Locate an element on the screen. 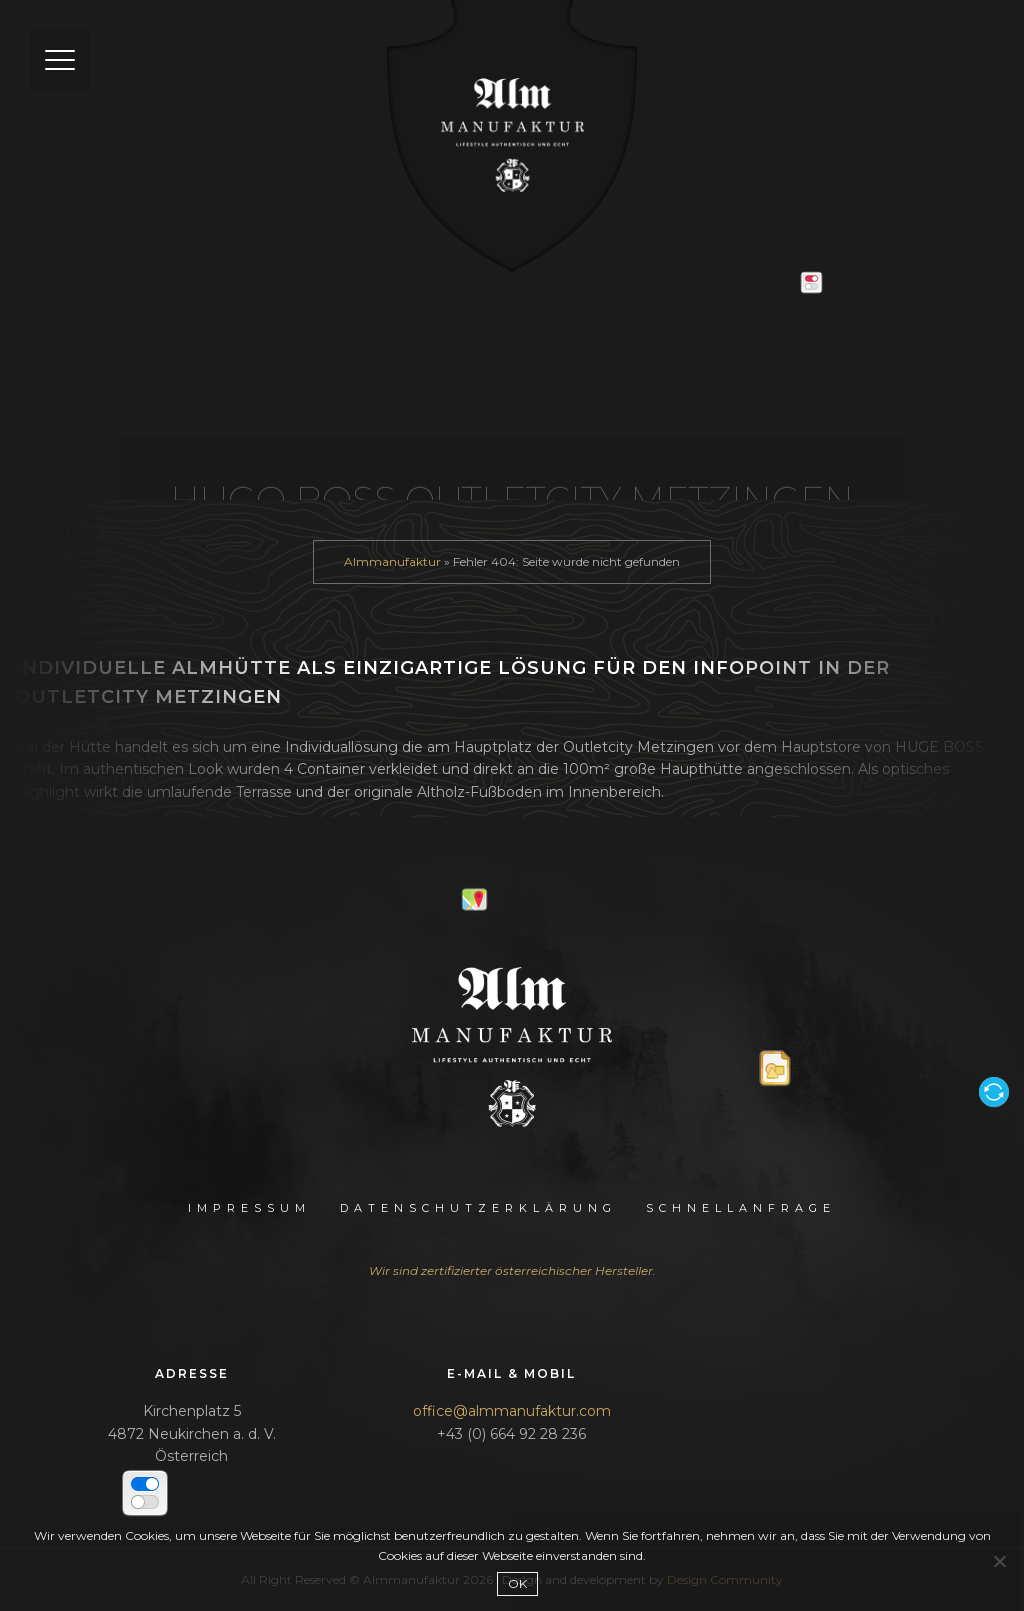  open the maps application is located at coordinates (474, 899).